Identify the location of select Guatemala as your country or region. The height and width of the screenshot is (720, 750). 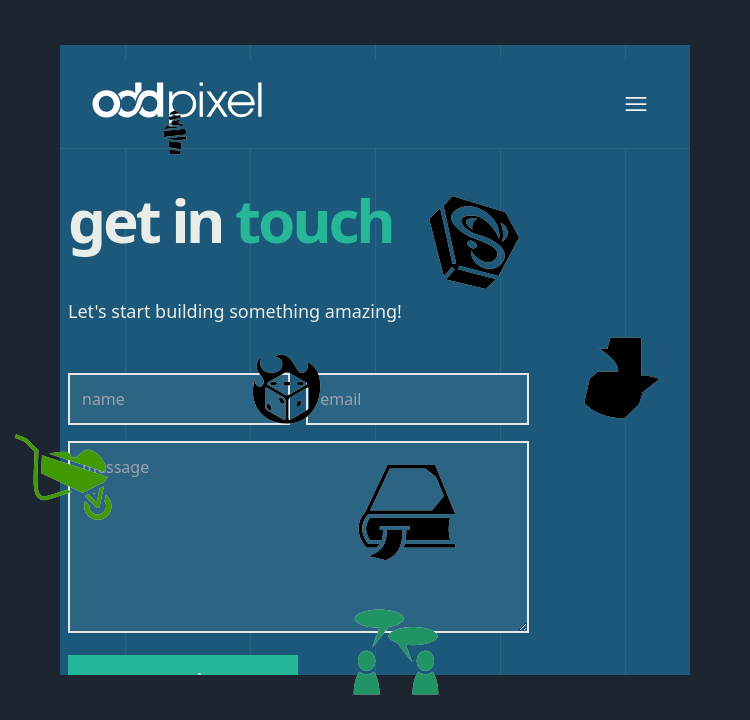
(622, 378).